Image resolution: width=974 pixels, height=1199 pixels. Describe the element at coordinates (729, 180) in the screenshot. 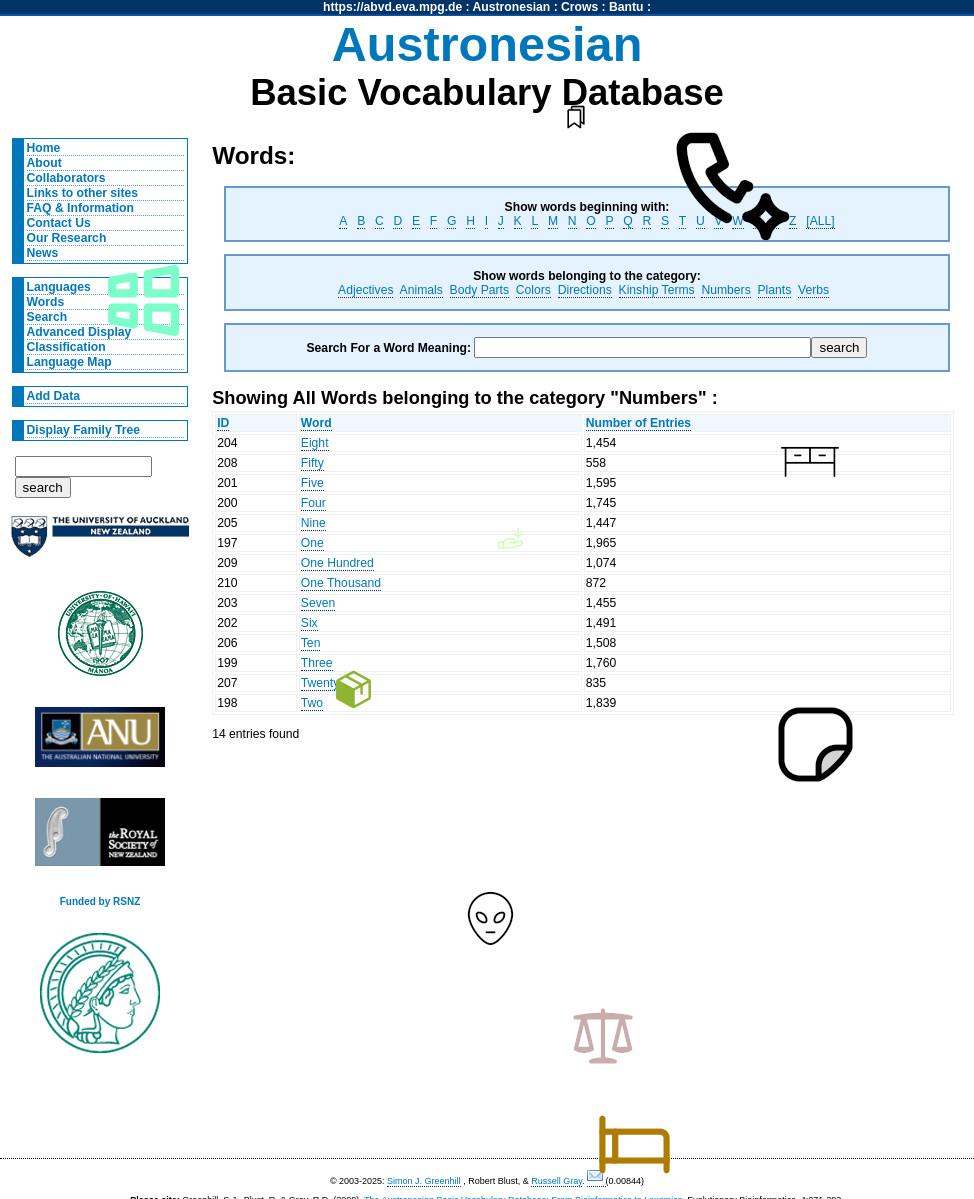

I see `AI-powered calling or smart call features` at that location.